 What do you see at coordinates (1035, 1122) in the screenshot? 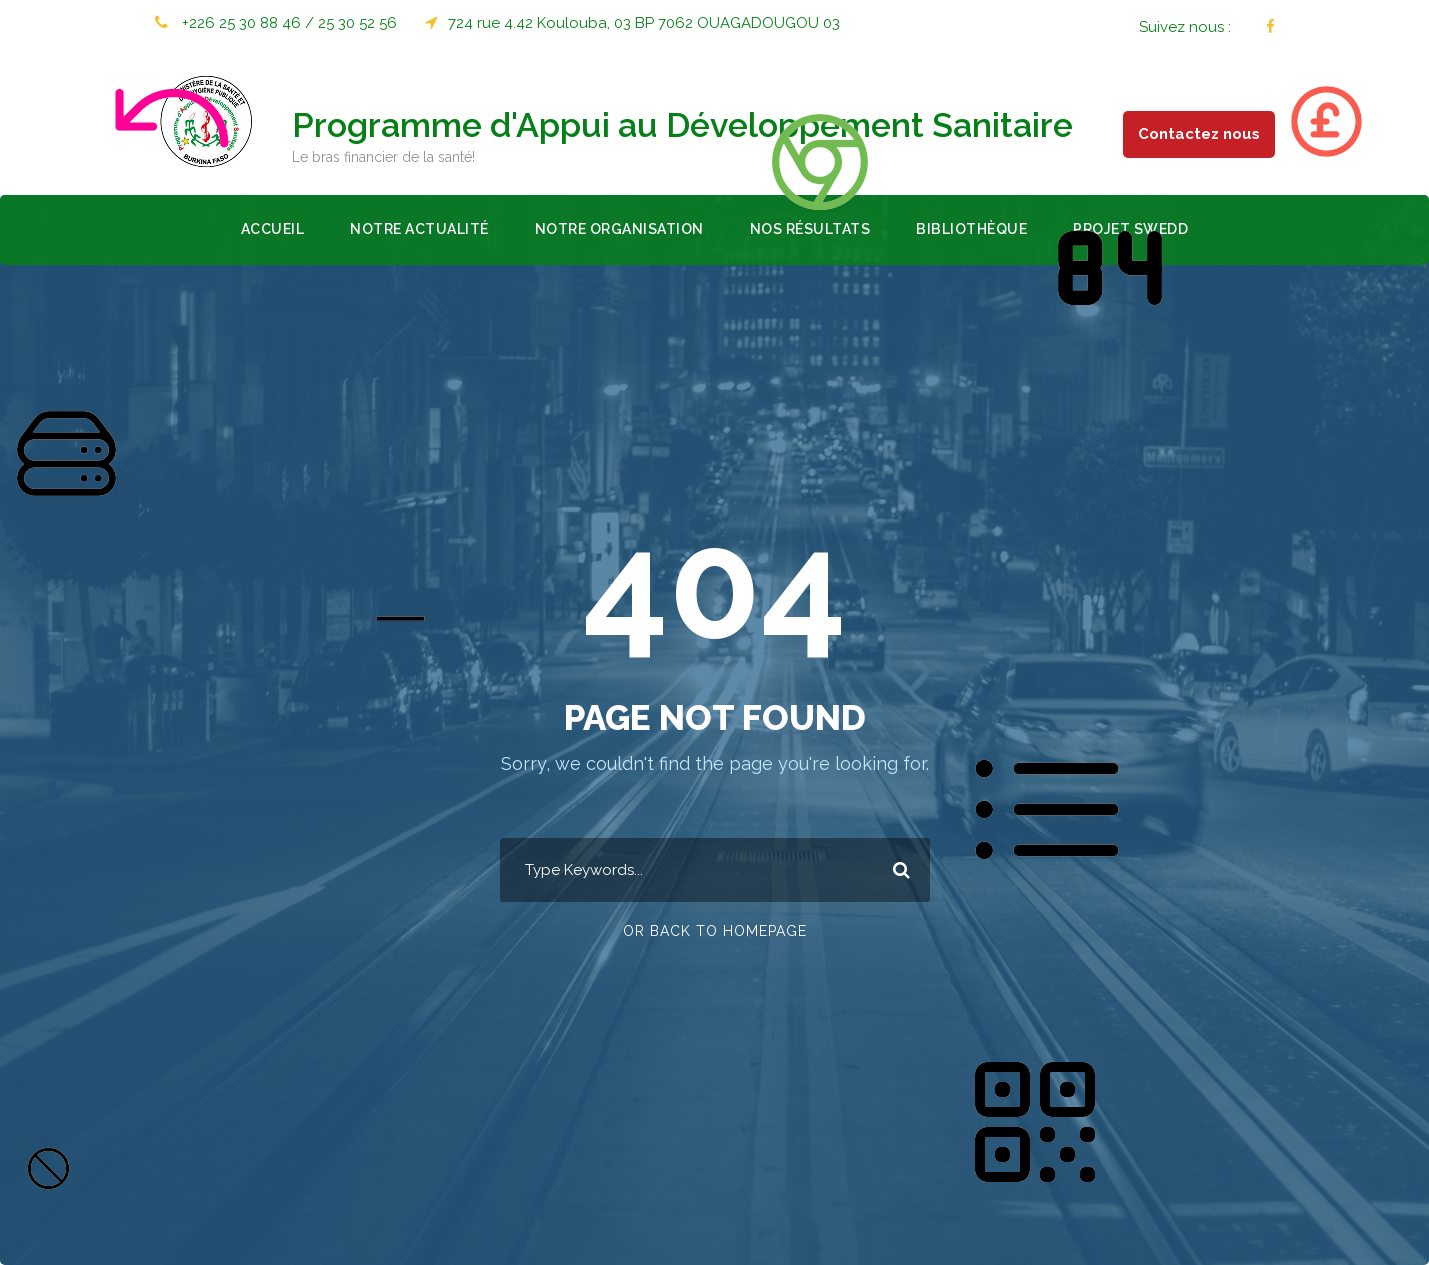
I see `scan or generate a qr code` at bounding box center [1035, 1122].